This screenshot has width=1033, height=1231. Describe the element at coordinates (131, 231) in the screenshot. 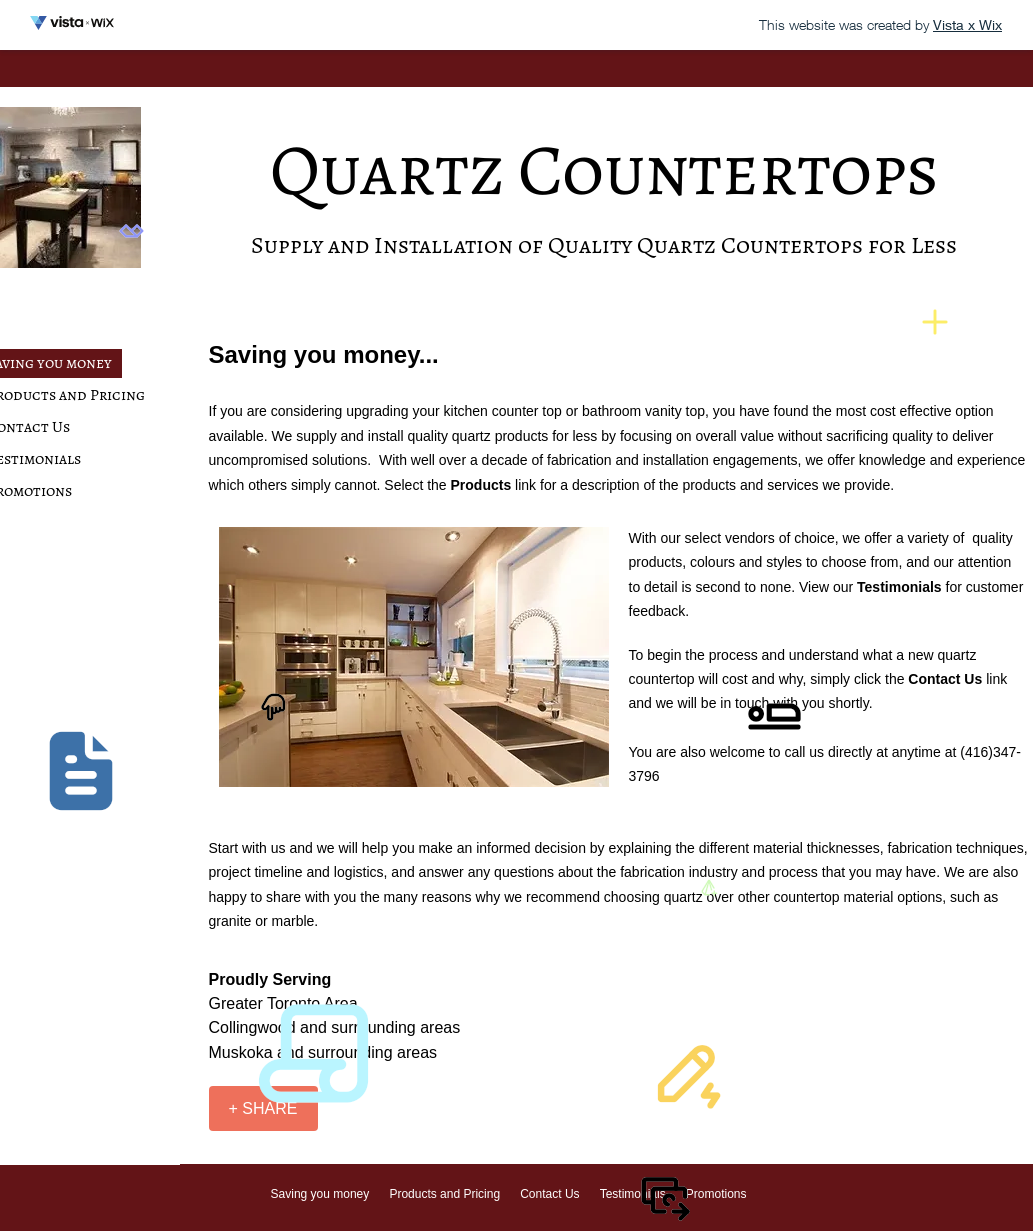

I see `alpine.js framework logo` at that location.